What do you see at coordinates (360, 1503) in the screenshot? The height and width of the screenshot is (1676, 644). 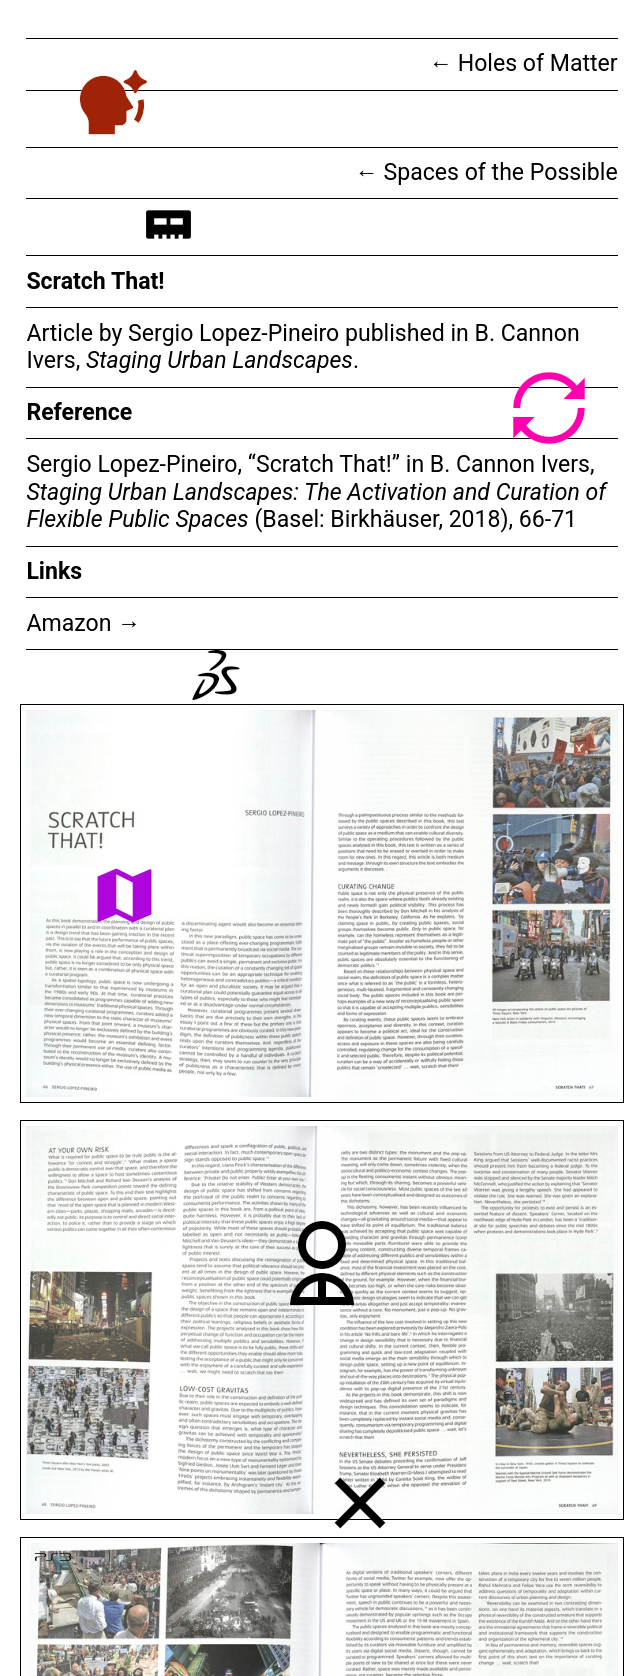 I see `close the current window or dialog` at bounding box center [360, 1503].